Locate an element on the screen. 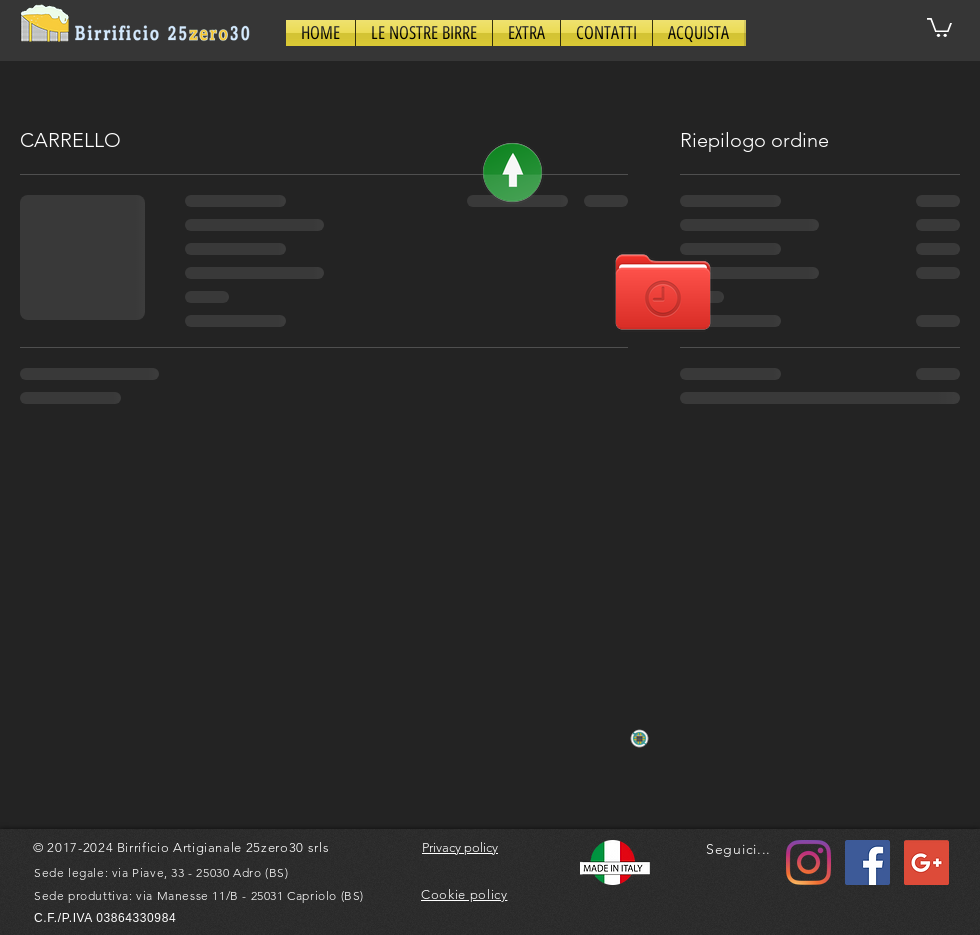  access temporary files folder is located at coordinates (663, 292).